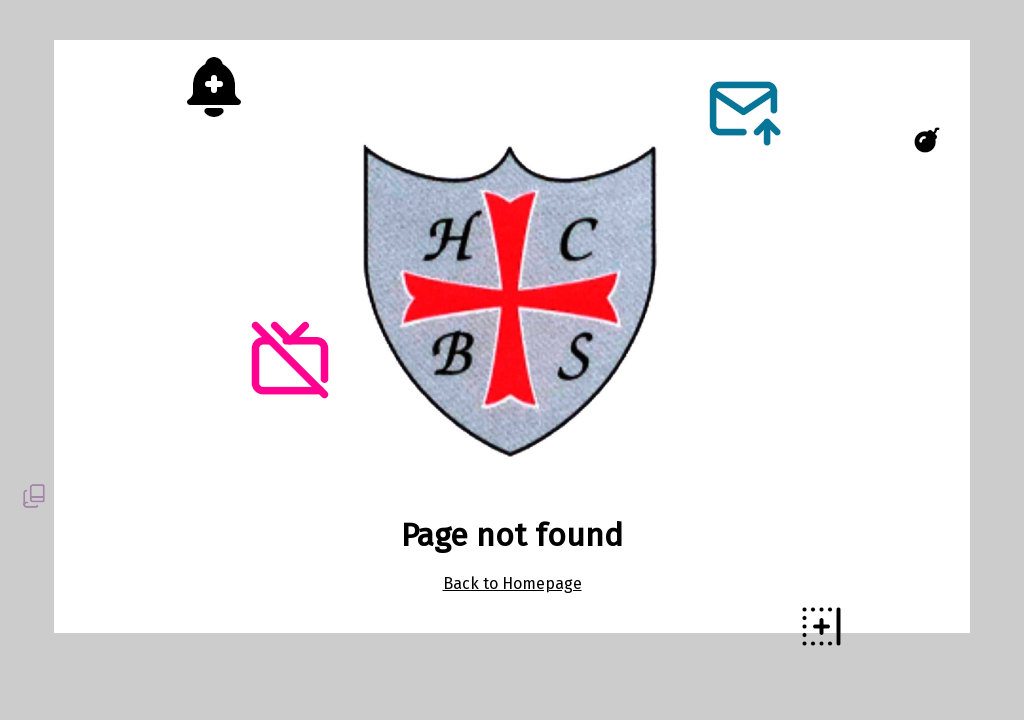 The width and height of the screenshot is (1024, 720). What do you see at coordinates (214, 87) in the screenshot?
I see `add a new notification or alert` at bounding box center [214, 87].